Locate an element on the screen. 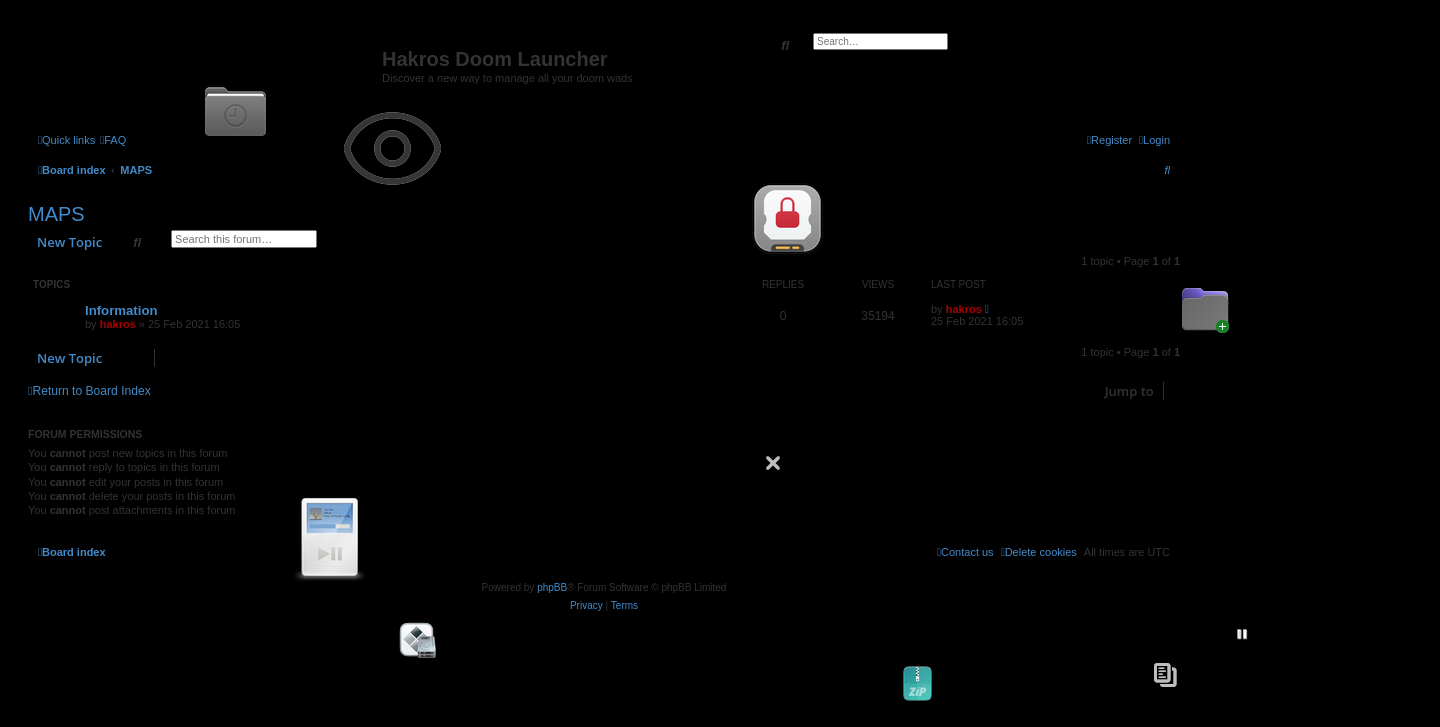 This screenshot has height=727, width=1440. access display settings is located at coordinates (392, 148).